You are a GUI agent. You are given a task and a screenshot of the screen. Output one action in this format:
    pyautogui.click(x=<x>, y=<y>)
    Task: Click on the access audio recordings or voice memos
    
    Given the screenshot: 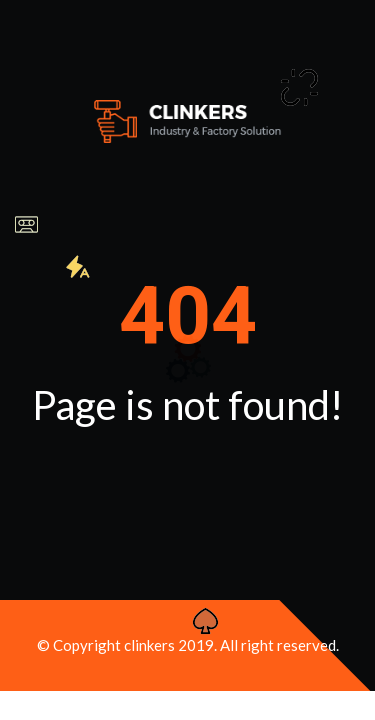 What is the action you would take?
    pyautogui.click(x=26, y=224)
    